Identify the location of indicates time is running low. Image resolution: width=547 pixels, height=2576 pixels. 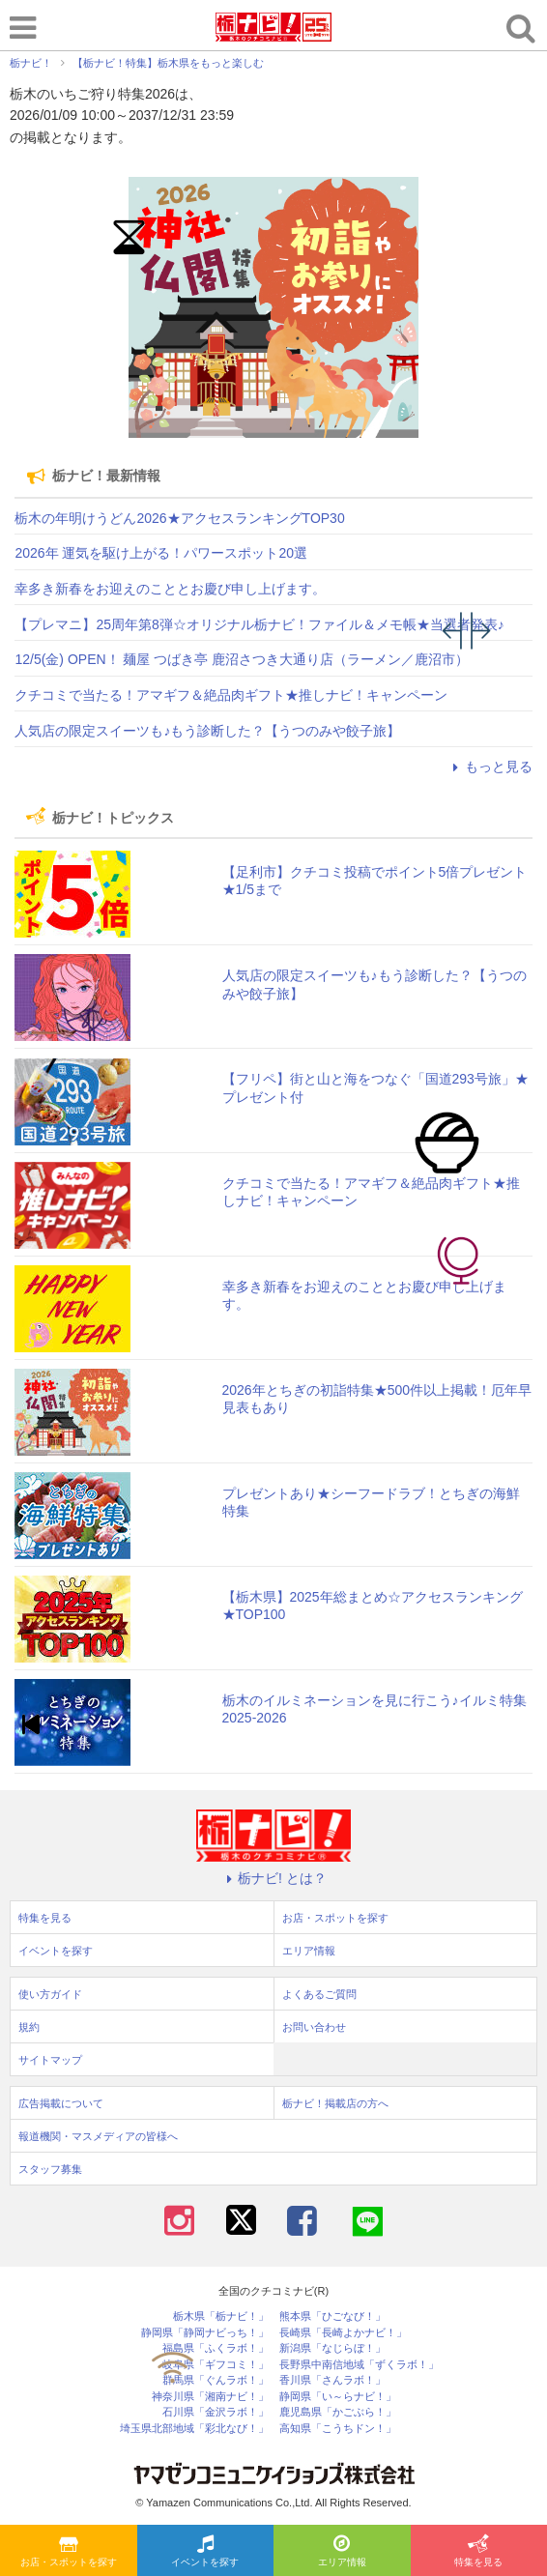
(129, 237).